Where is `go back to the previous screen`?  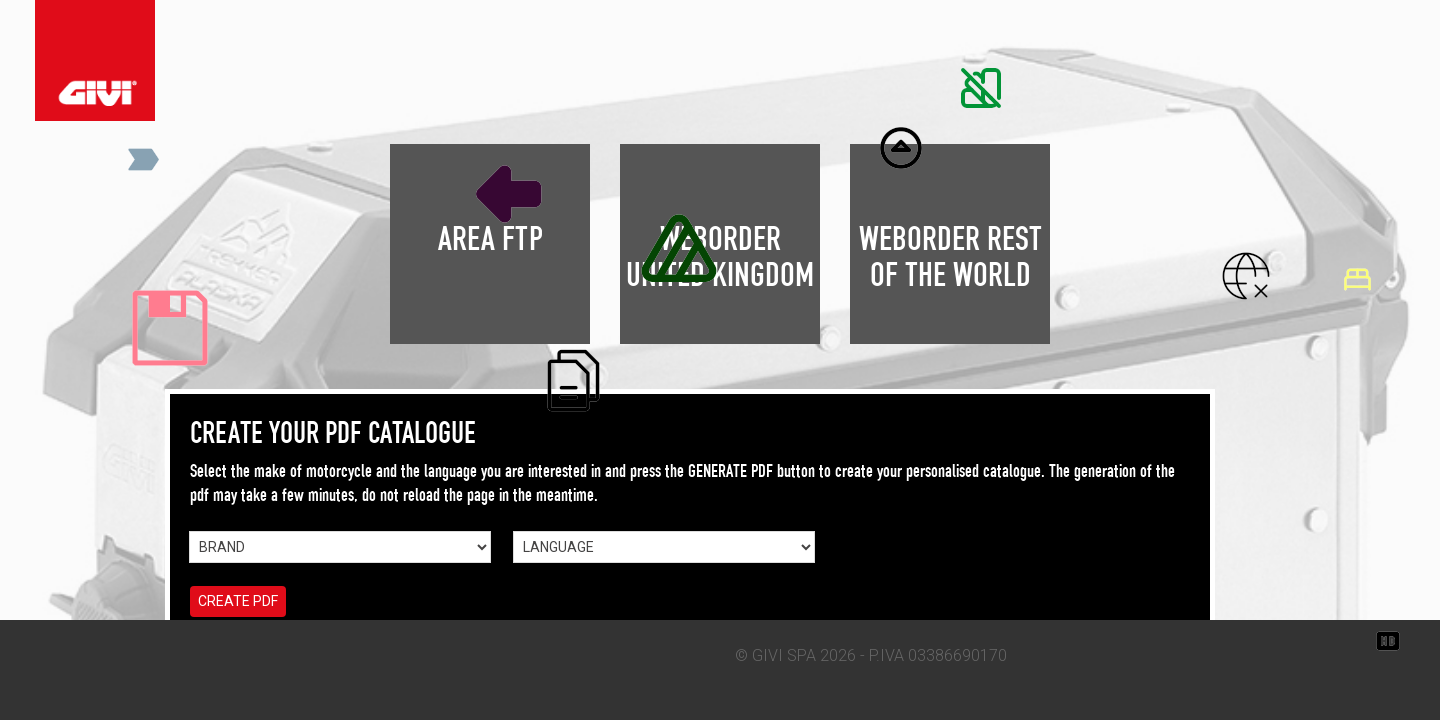 go back to the previous screen is located at coordinates (508, 194).